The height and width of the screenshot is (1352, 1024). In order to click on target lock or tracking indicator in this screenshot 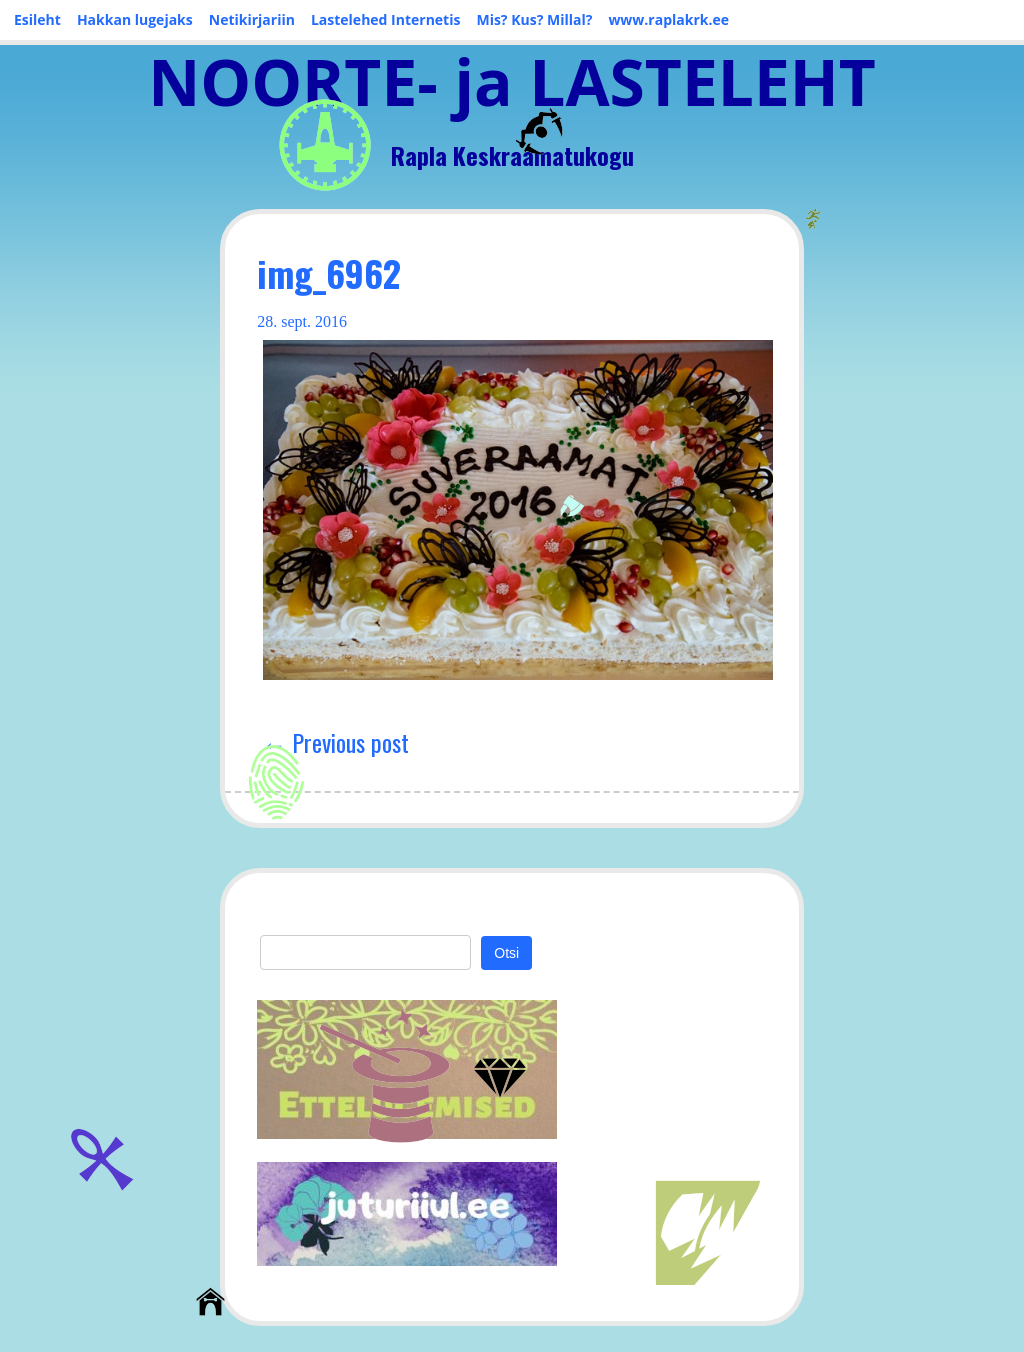, I will do `click(325, 145)`.